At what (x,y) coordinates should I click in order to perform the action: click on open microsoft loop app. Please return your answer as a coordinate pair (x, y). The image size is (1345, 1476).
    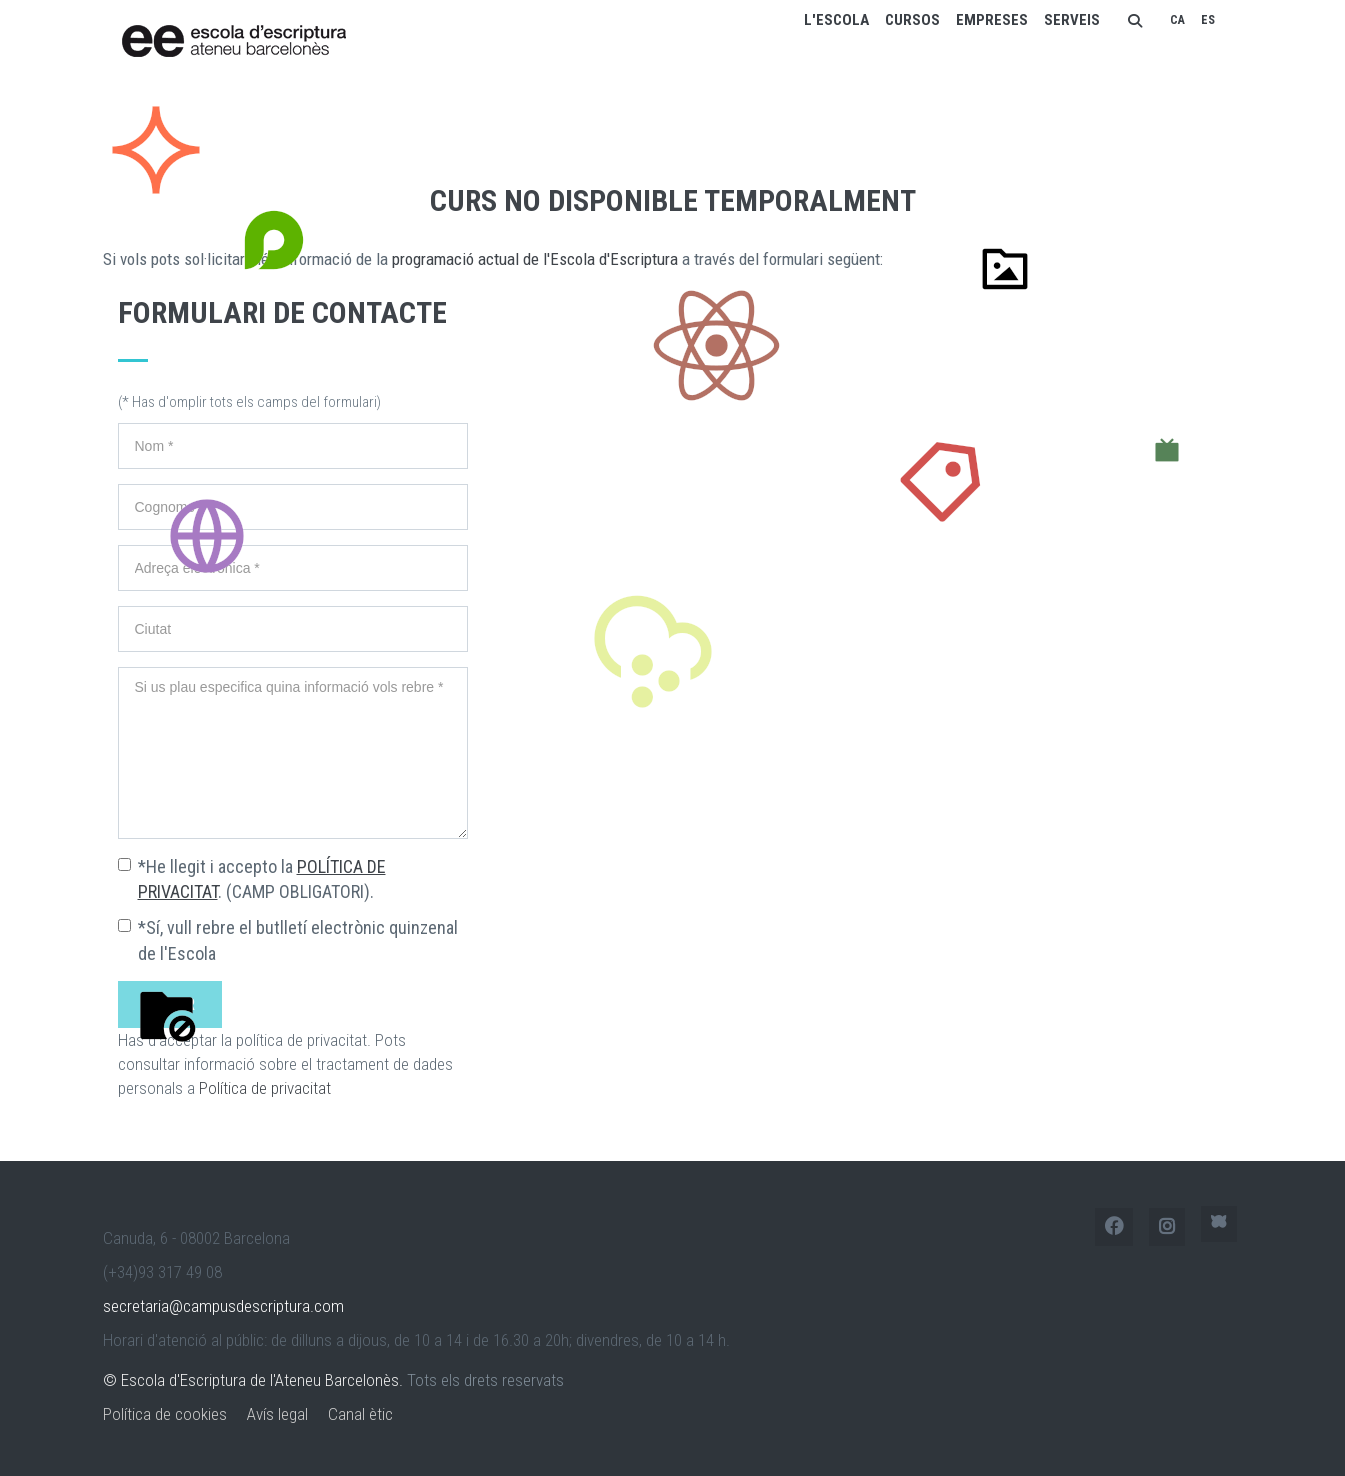
    Looking at the image, I should click on (274, 240).